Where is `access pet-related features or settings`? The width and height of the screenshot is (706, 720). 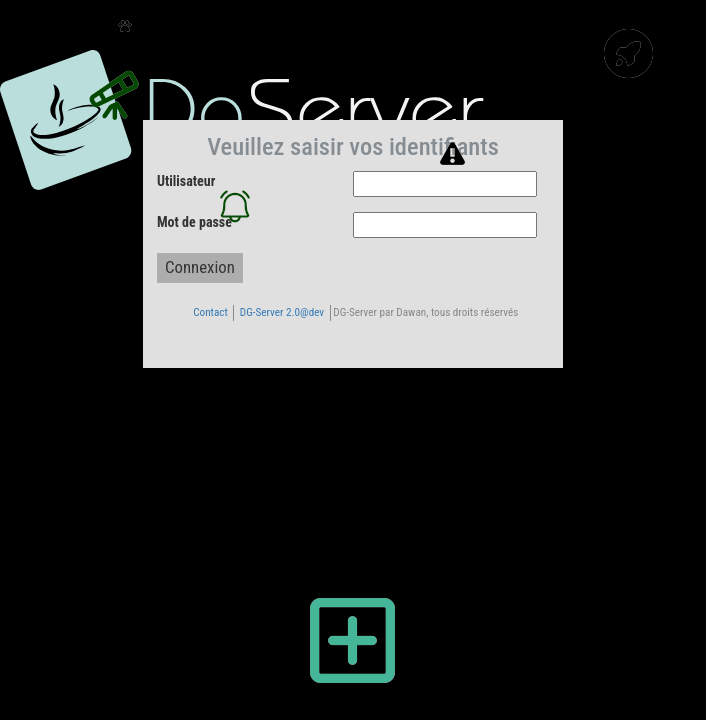 access pet-related features or settings is located at coordinates (125, 26).